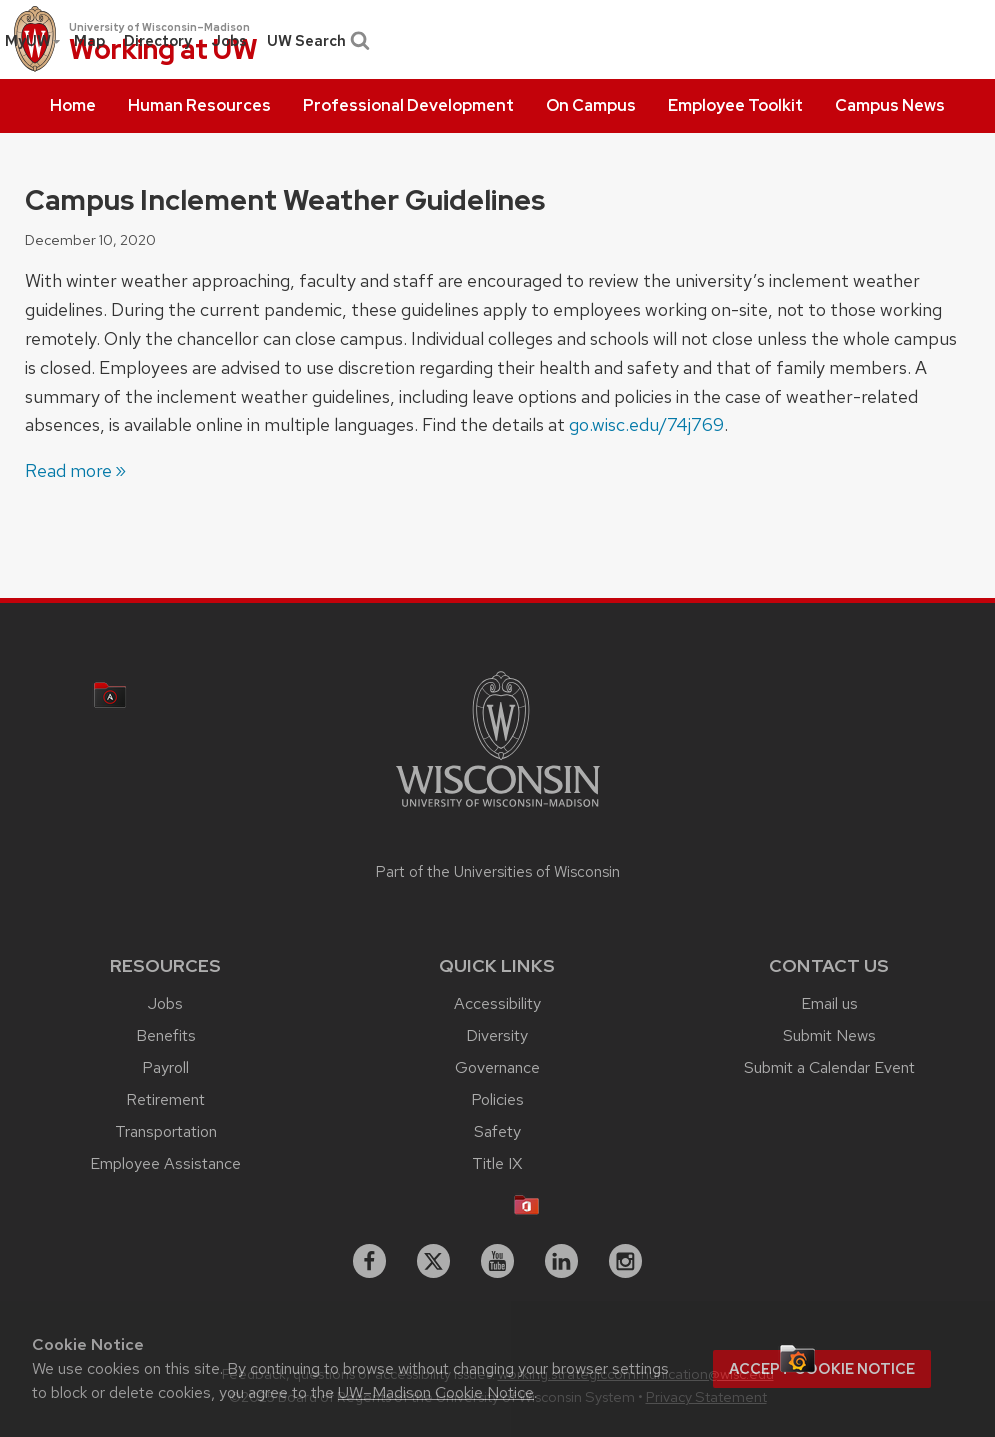  What do you see at coordinates (526, 1205) in the screenshot?
I see `open microsoft office documents folder` at bounding box center [526, 1205].